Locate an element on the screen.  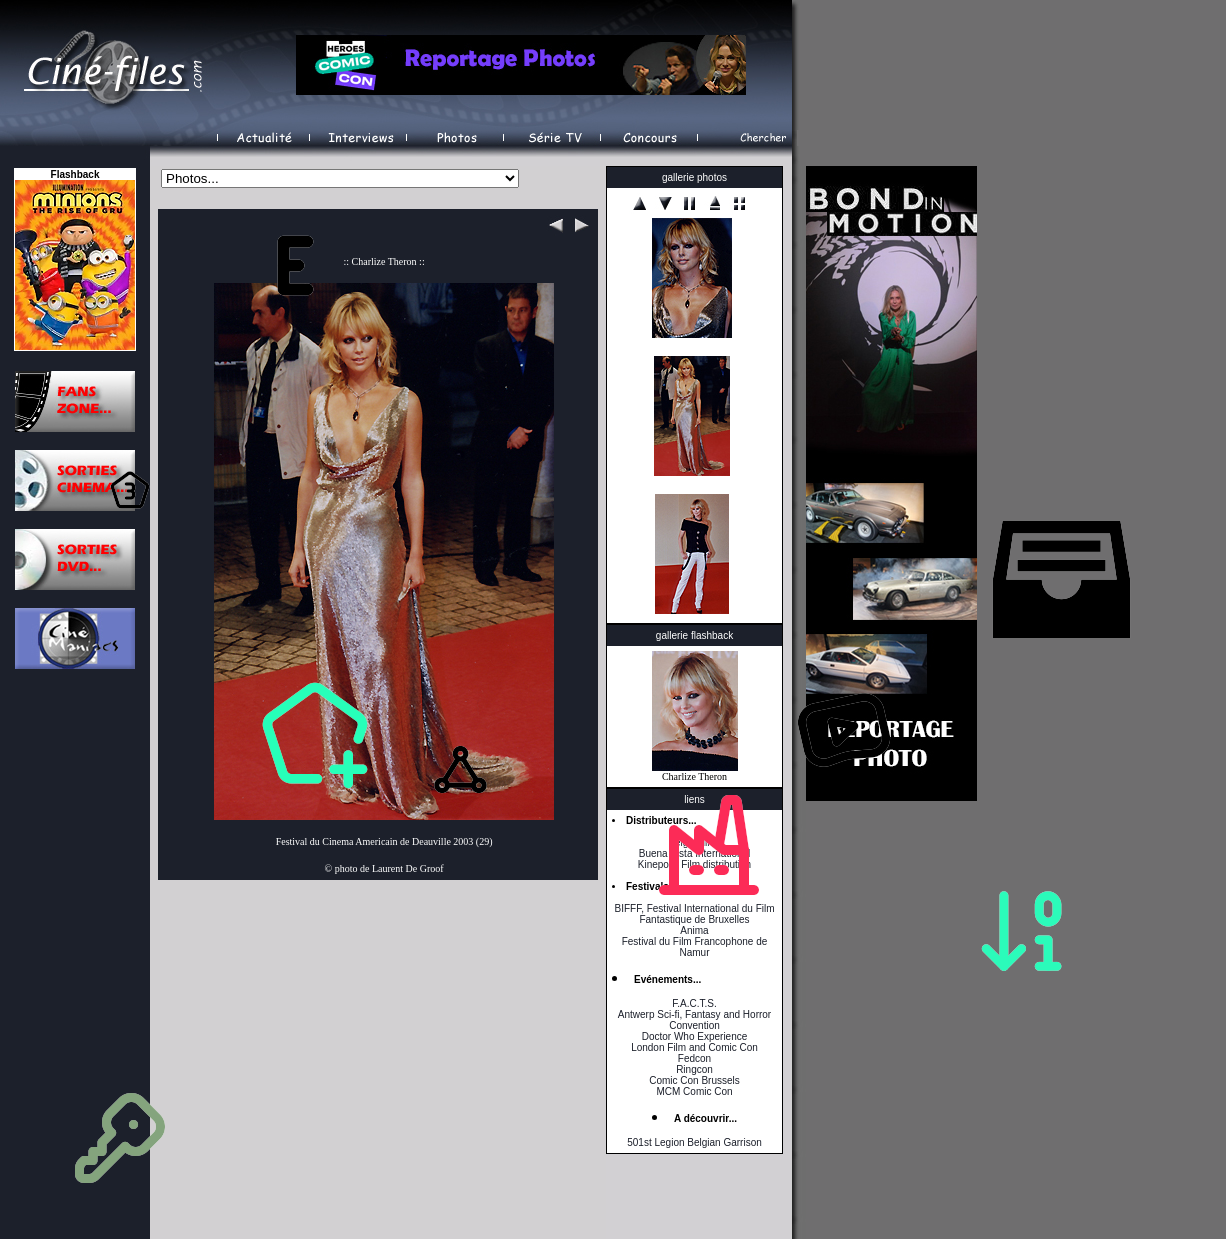
access security or authentication settings is located at coordinates (120, 1138).